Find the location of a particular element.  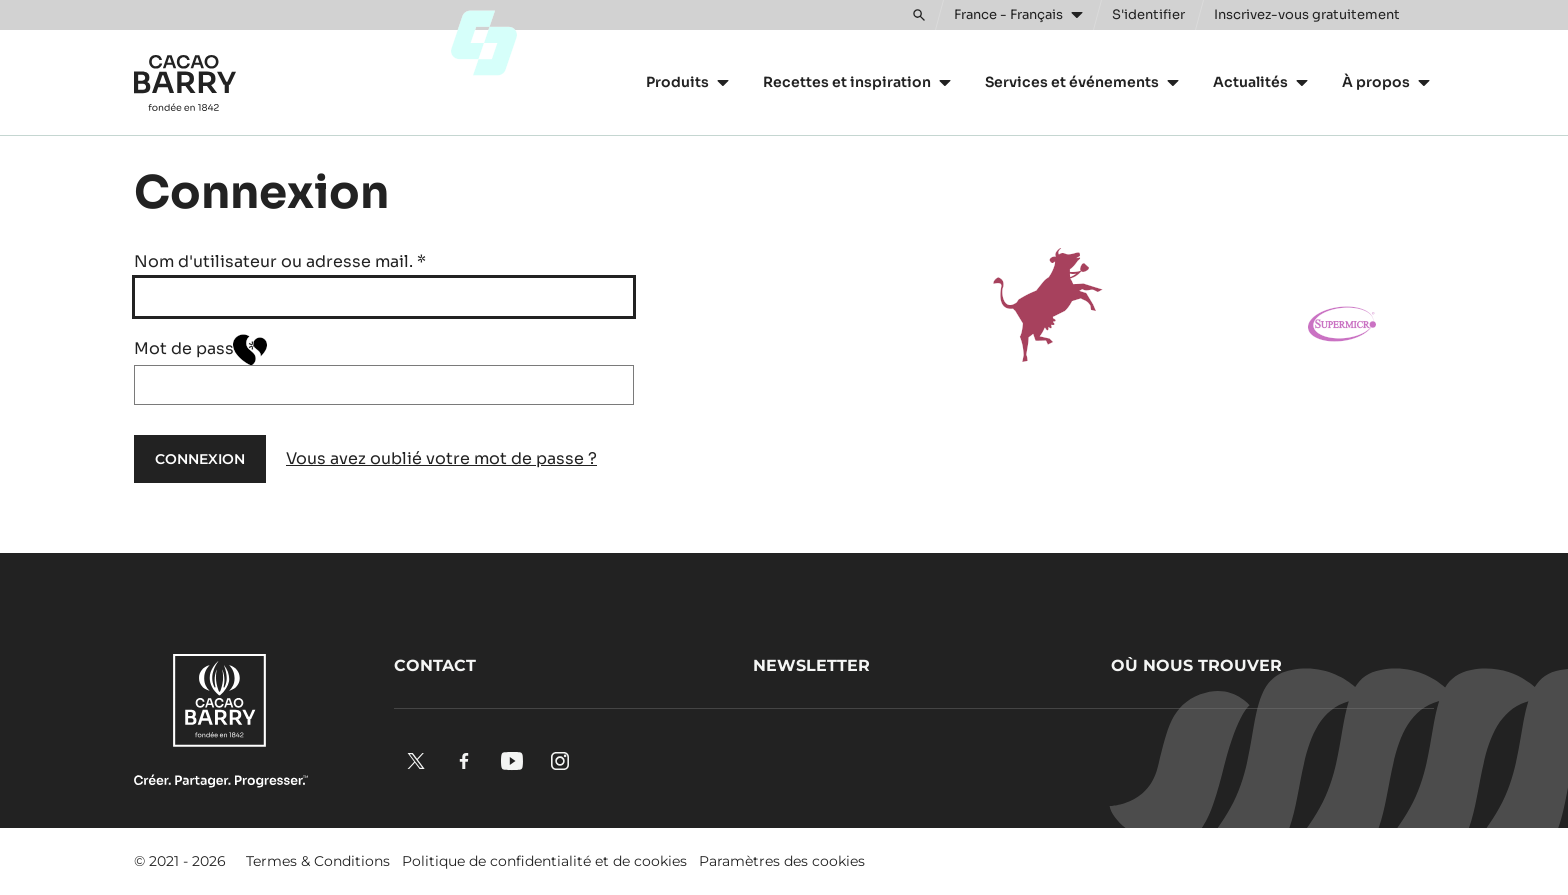

sauce labs logo - a cloud-based testing platform is located at coordinates (484, 43).